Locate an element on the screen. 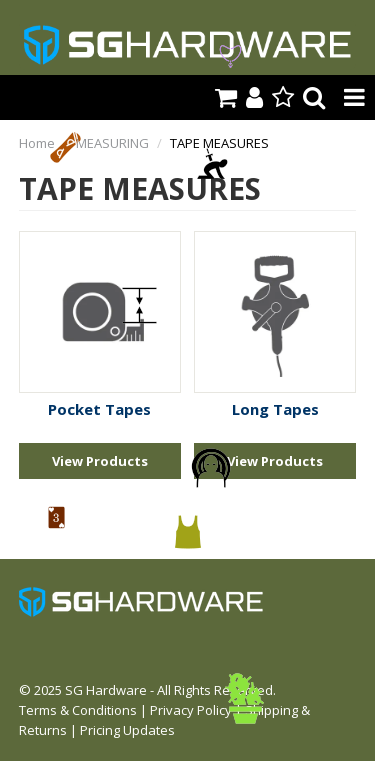  access snowboarding or winter sports content is located at coordinates (65, 147).